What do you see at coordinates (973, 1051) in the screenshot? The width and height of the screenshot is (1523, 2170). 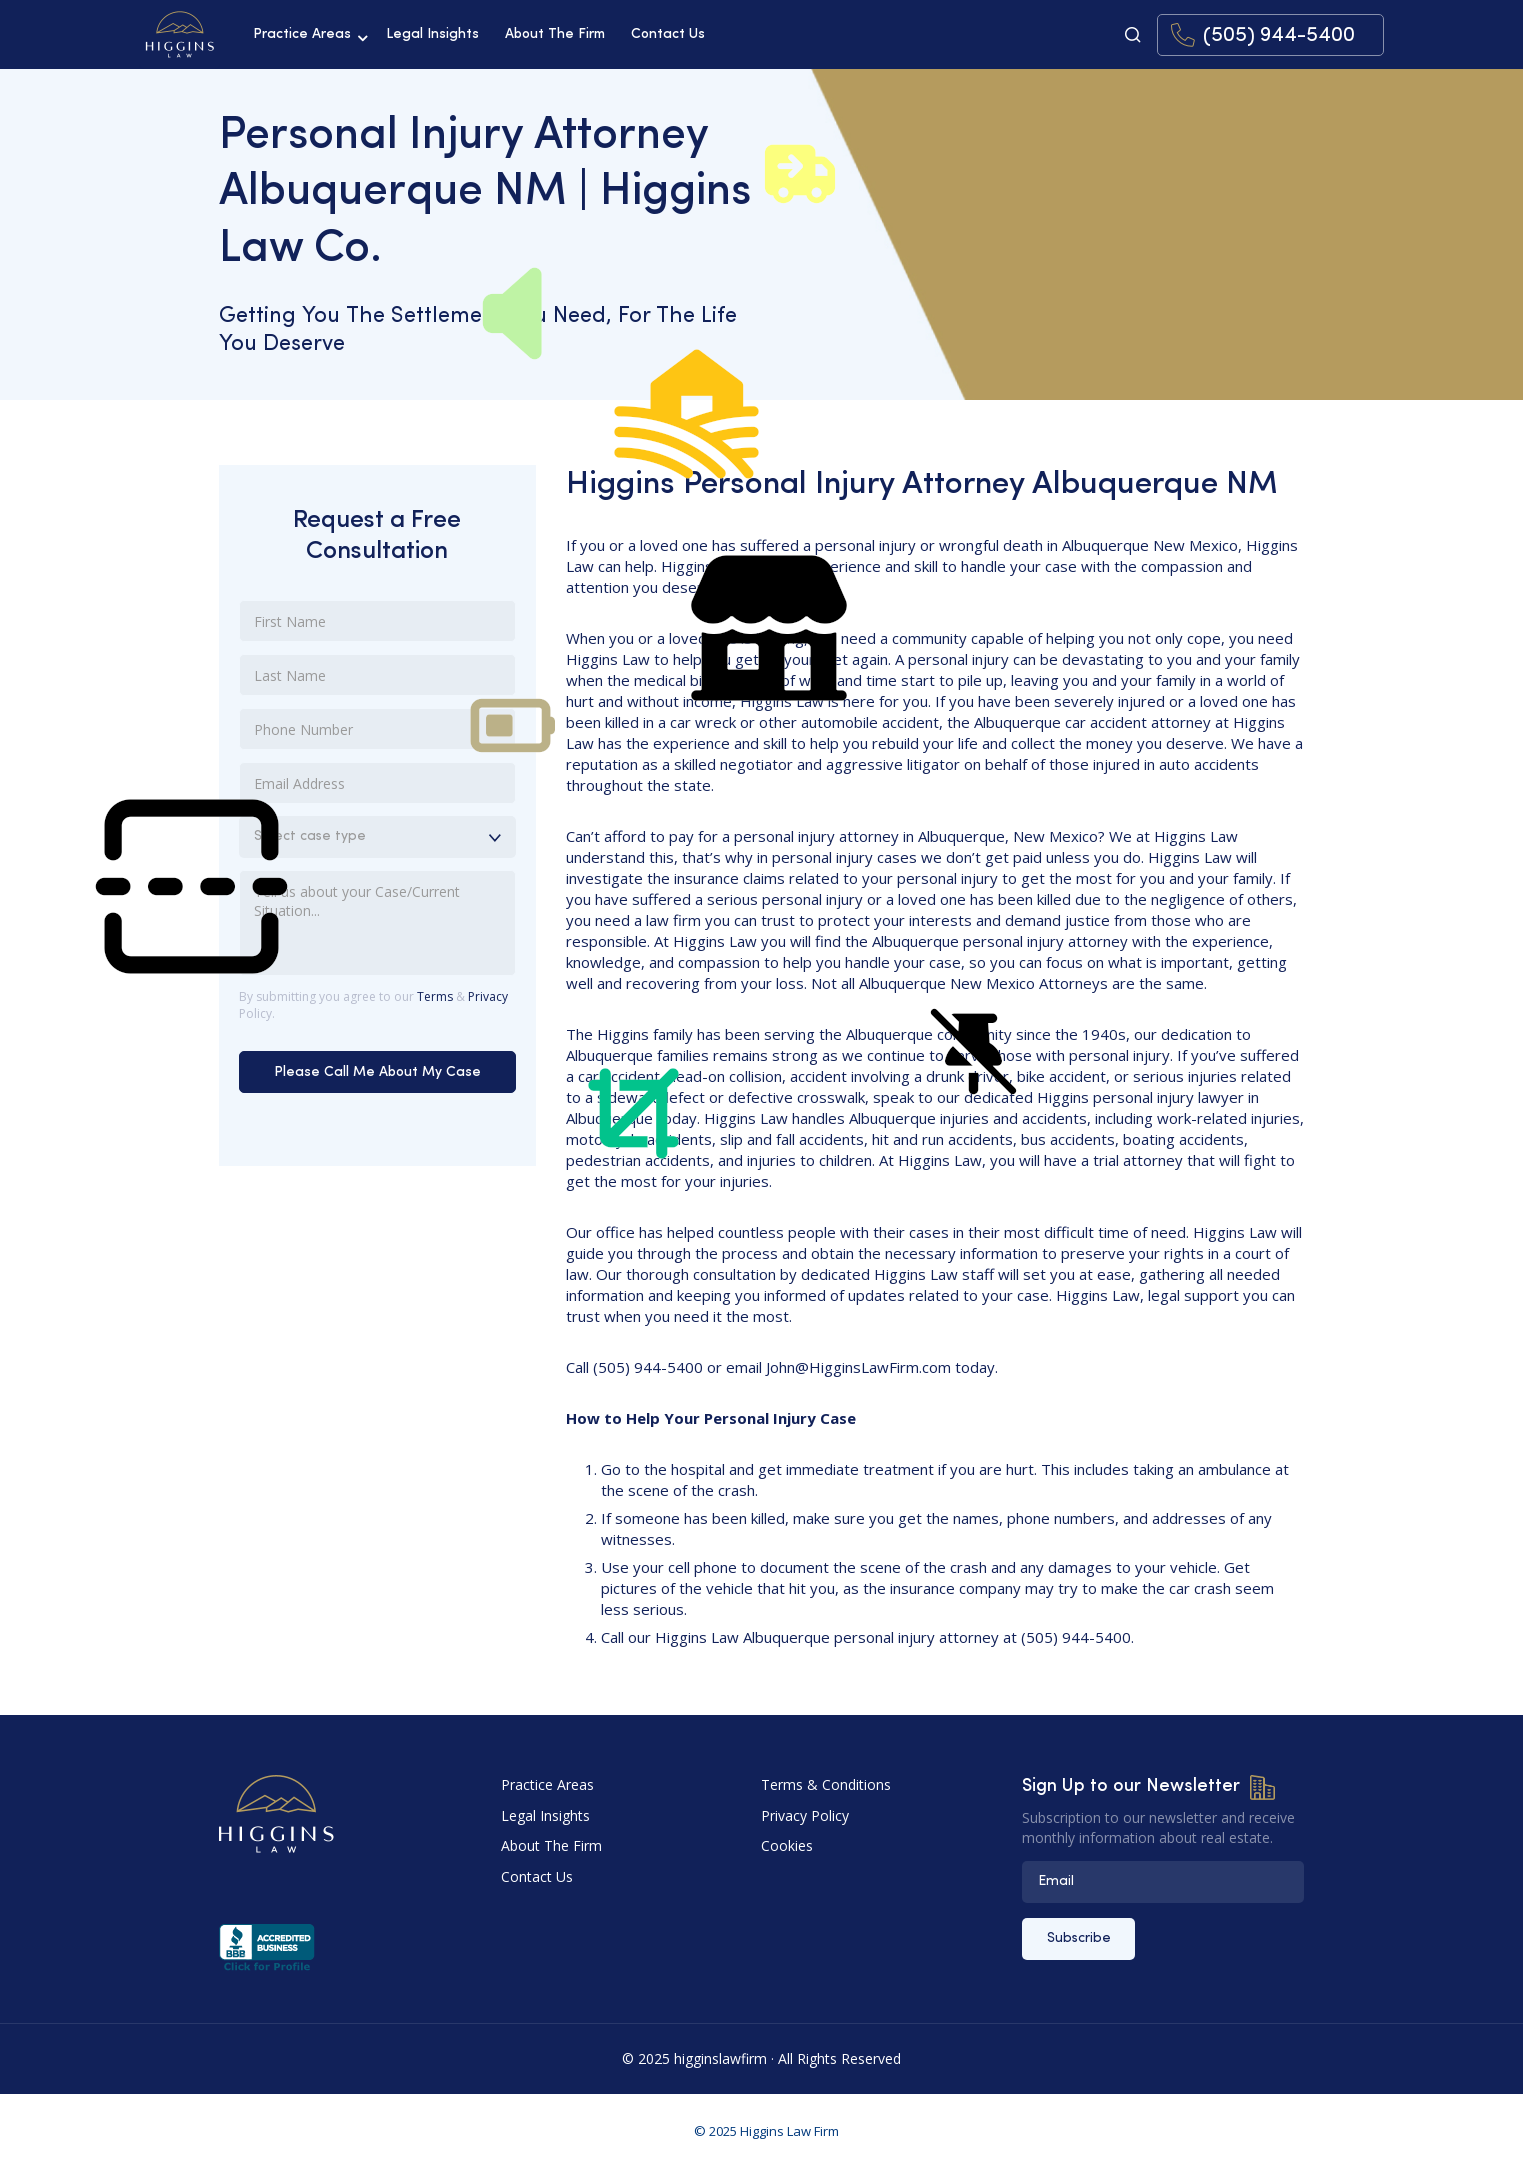 I see `unpin this item` at bounding box center [973, 1051].